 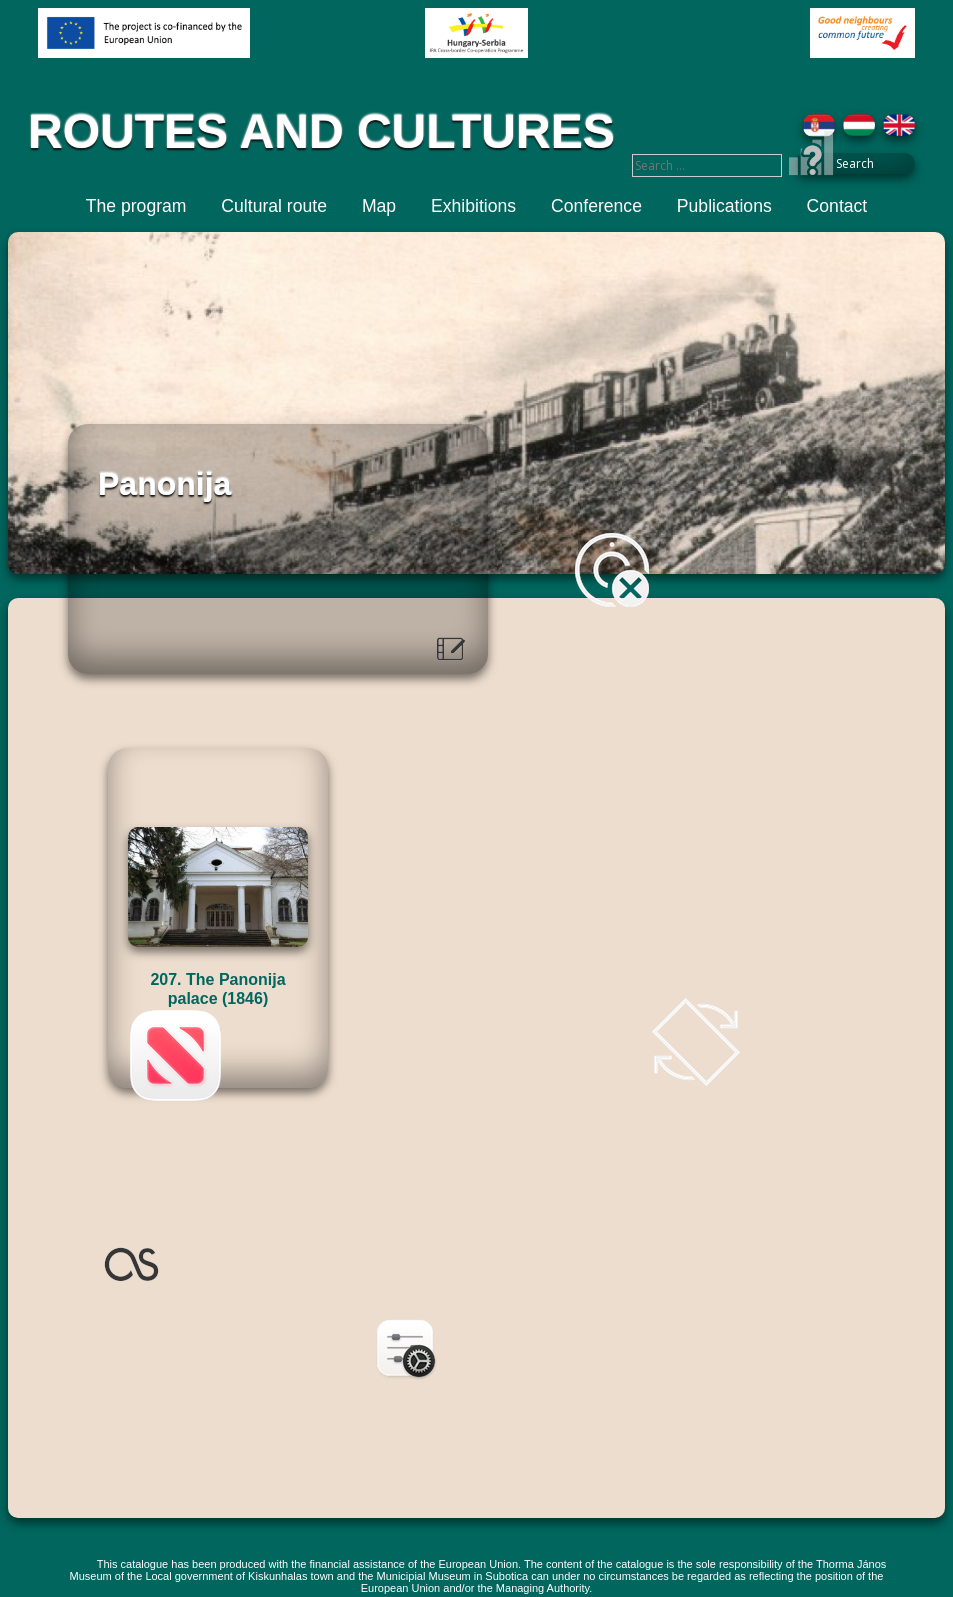 What do you see at coordinates (175, 1055) in the screenshot?
I see `open the Apple News app` at bounding box center [175, 1055].